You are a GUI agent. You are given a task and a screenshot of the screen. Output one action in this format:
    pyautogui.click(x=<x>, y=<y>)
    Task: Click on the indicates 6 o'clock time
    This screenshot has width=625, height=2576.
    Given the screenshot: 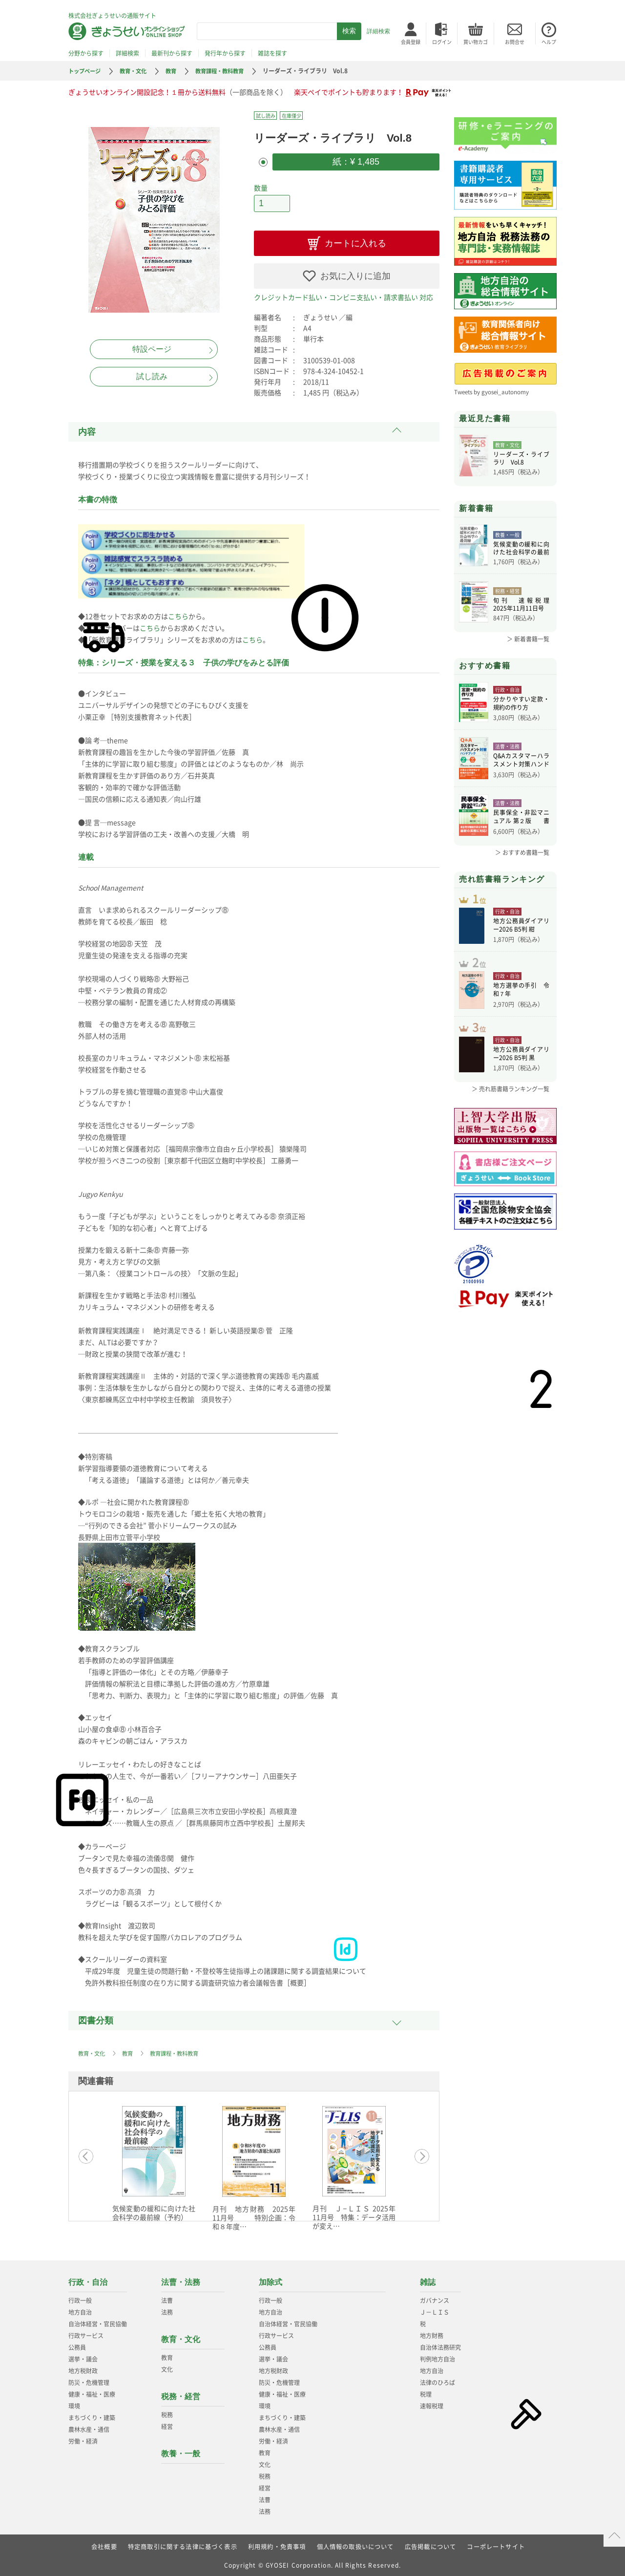 What is the action you would take?
    pyautogui.click(x=325, y=617)
    